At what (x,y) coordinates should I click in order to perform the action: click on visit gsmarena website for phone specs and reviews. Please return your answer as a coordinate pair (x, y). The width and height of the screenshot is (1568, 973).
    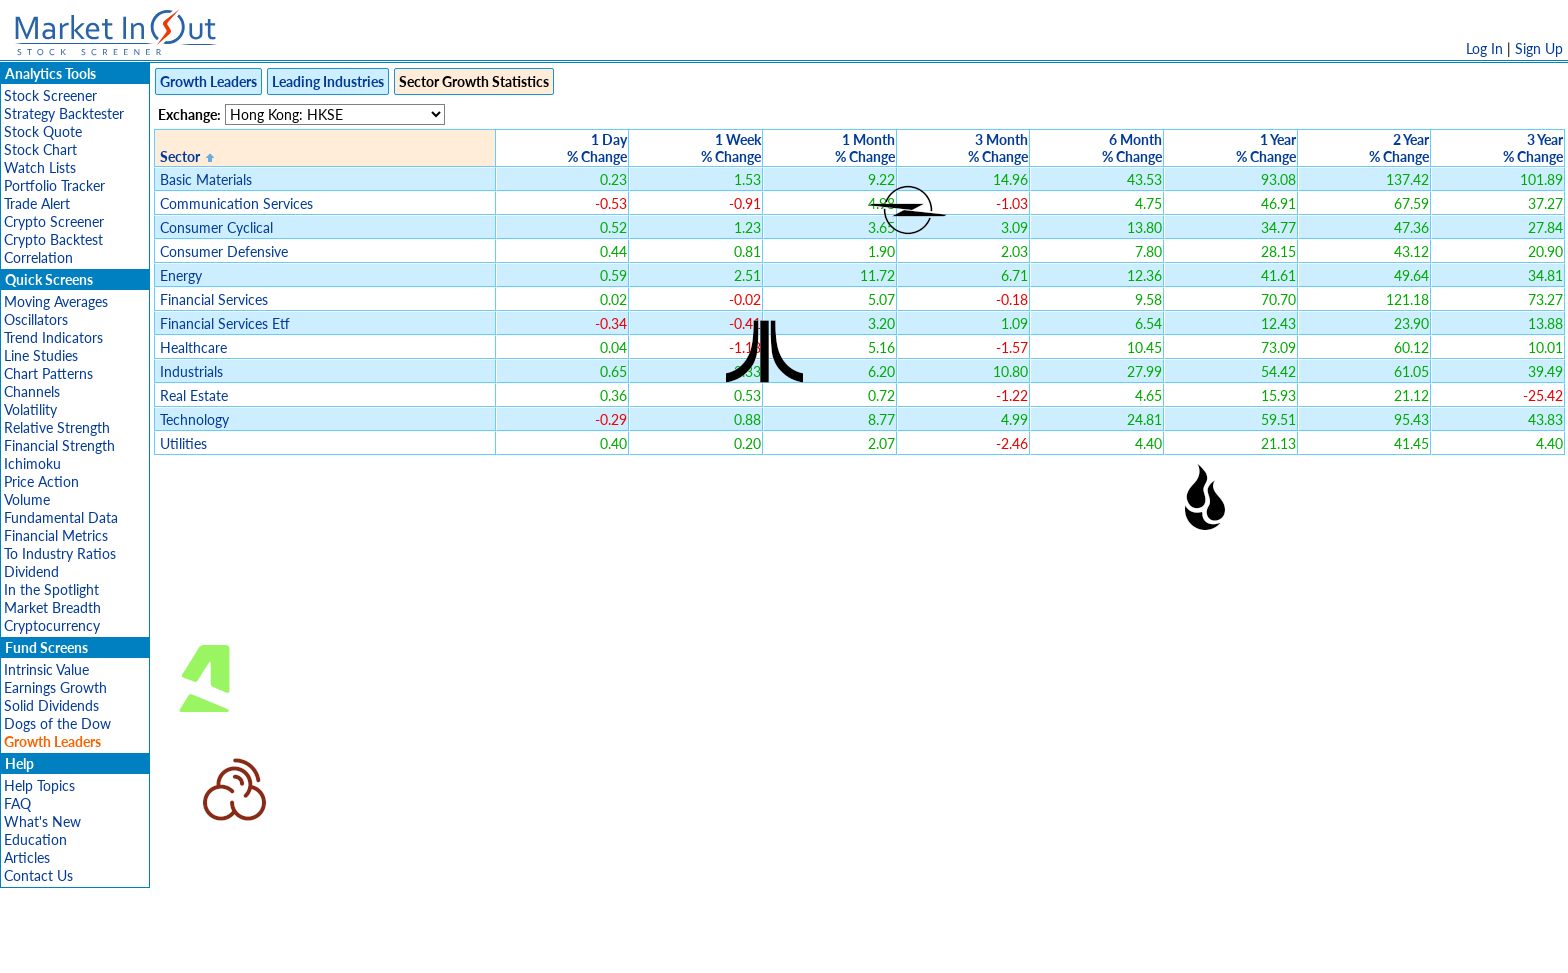
    Looking at the image, I should click on (204, 678).